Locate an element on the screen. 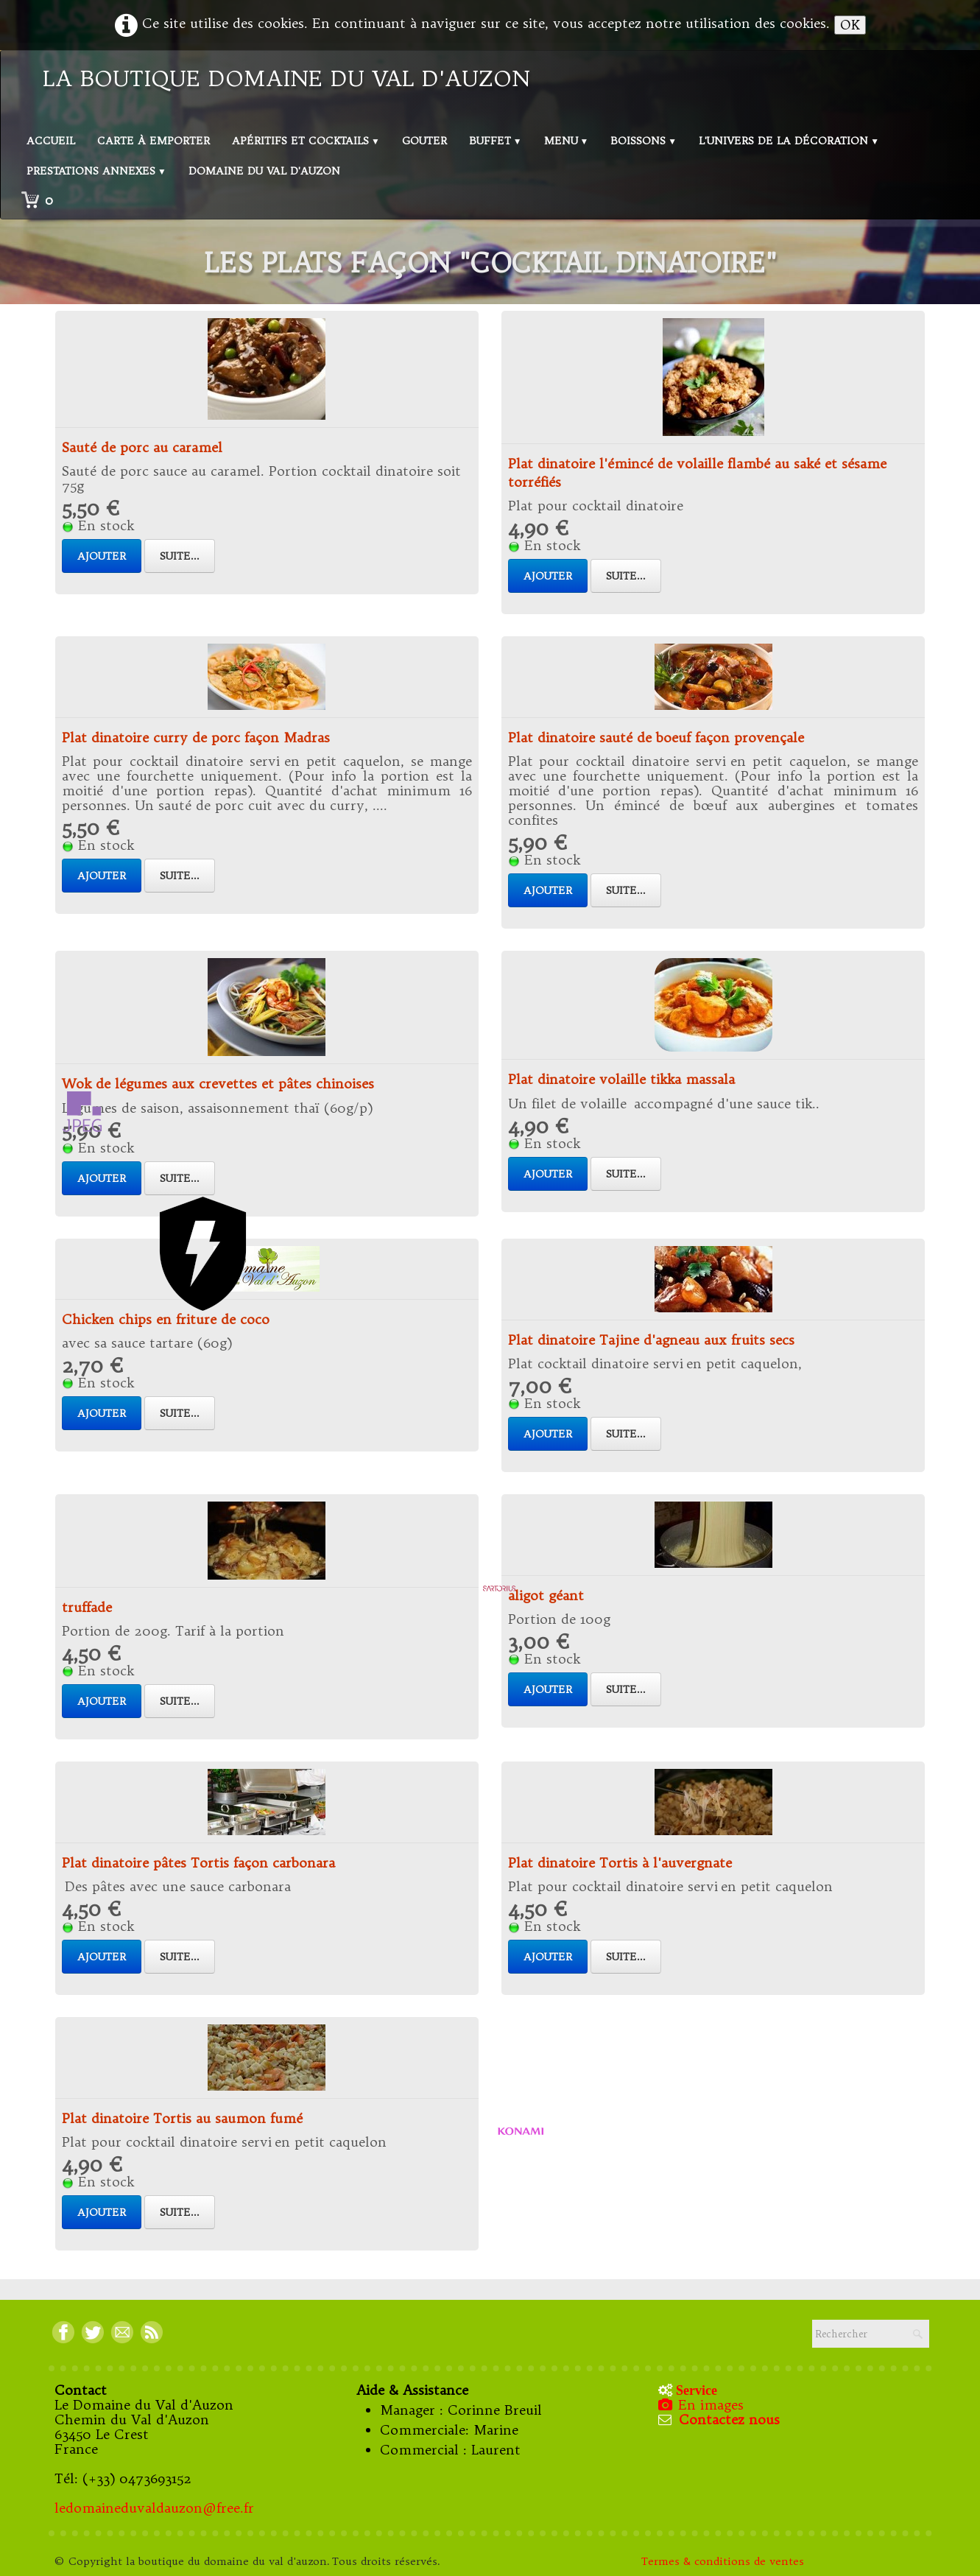 This screenshot has height=2576, width=980. jpeg file format indicator is located at coordinates (82, 1111).